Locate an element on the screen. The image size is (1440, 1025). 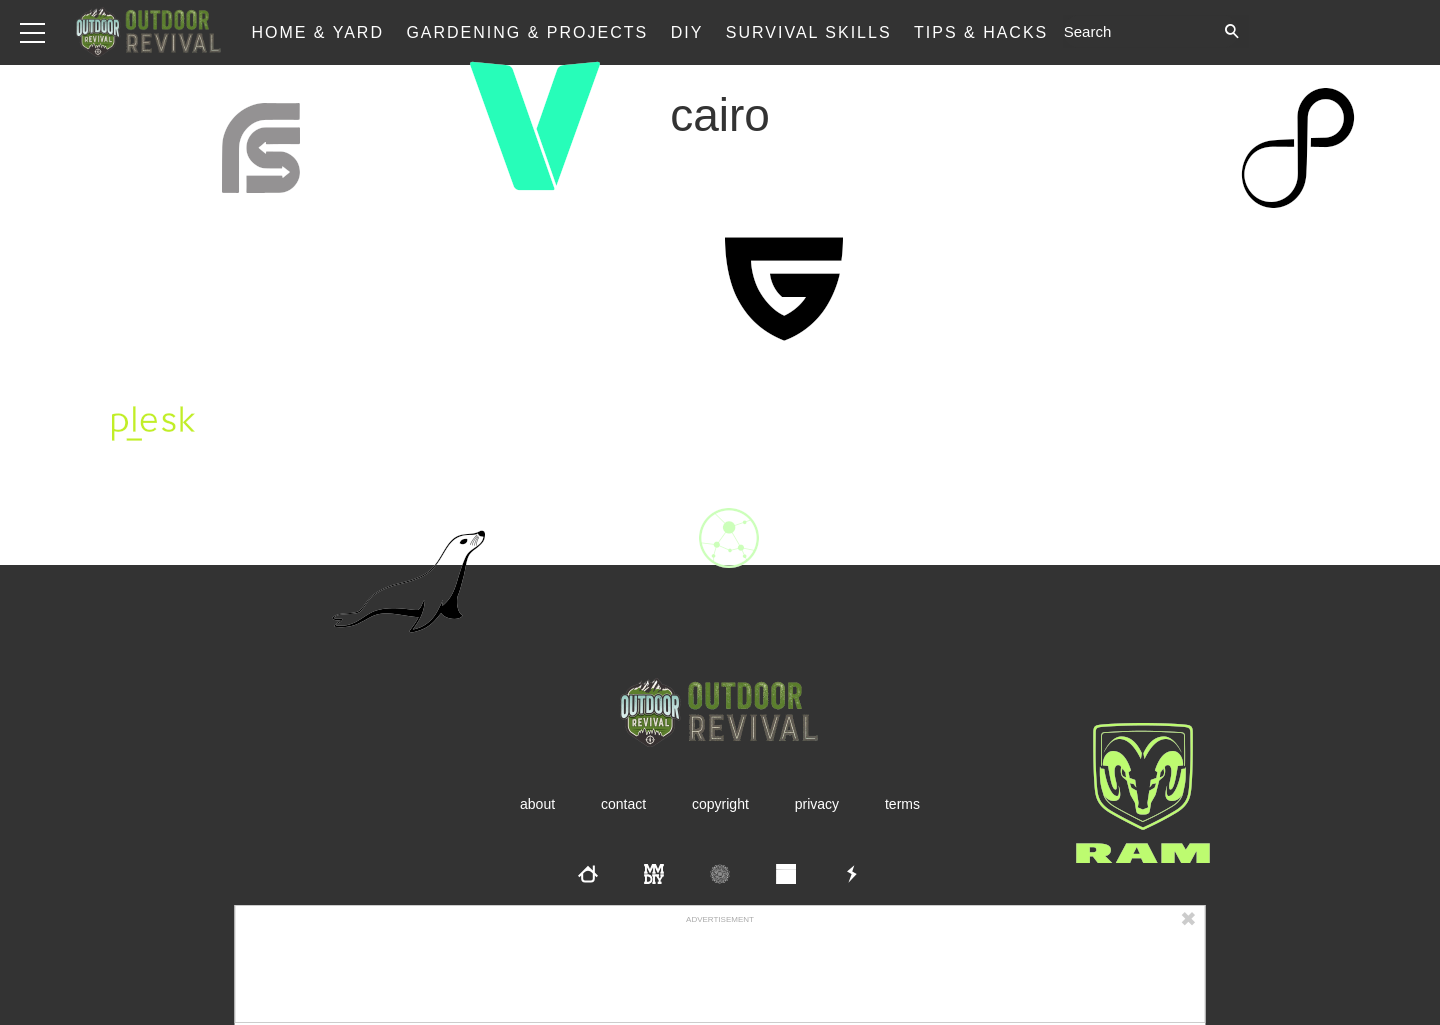
open the Guilded app is located at coordinates (784, 289).